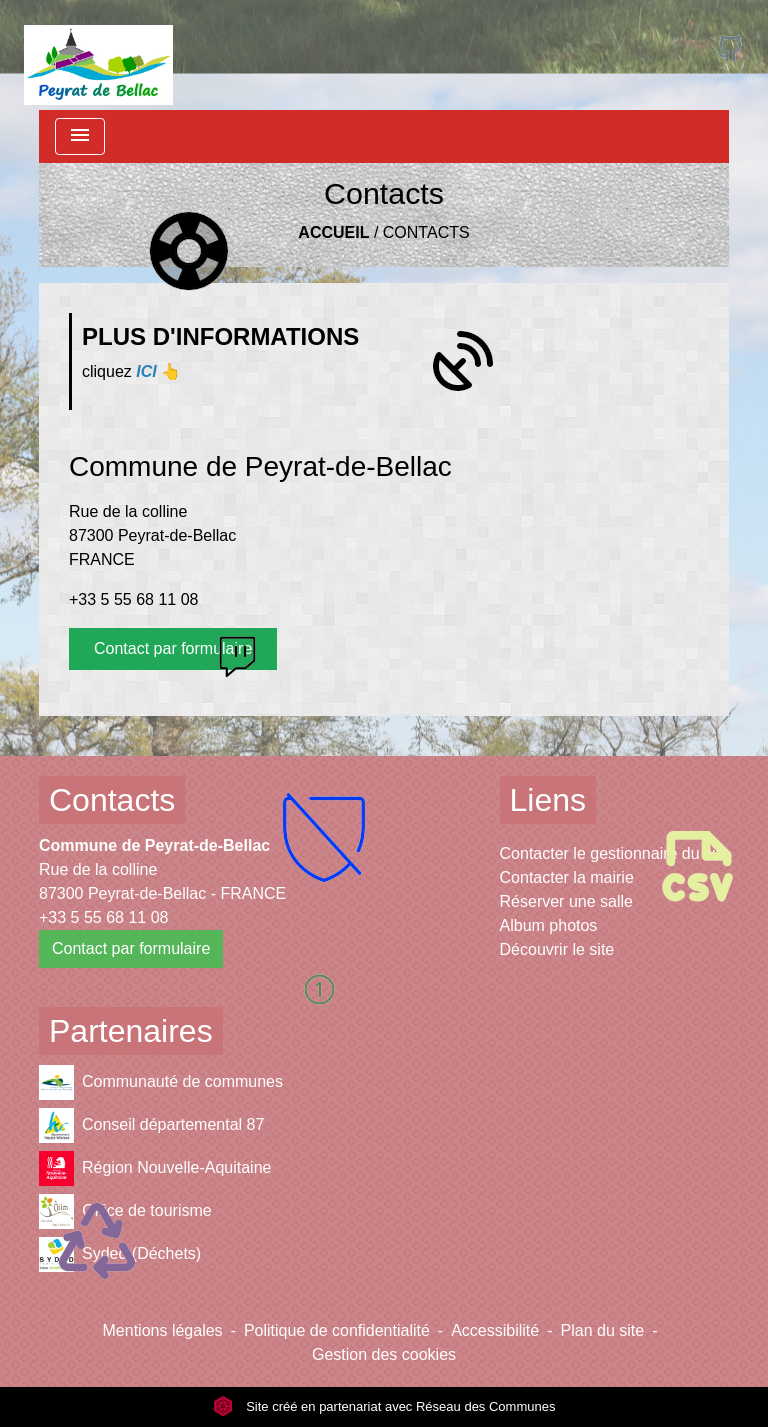 The image size is (768, 1427). I want to click on recycle or move item to trash, so click(97, 1241).